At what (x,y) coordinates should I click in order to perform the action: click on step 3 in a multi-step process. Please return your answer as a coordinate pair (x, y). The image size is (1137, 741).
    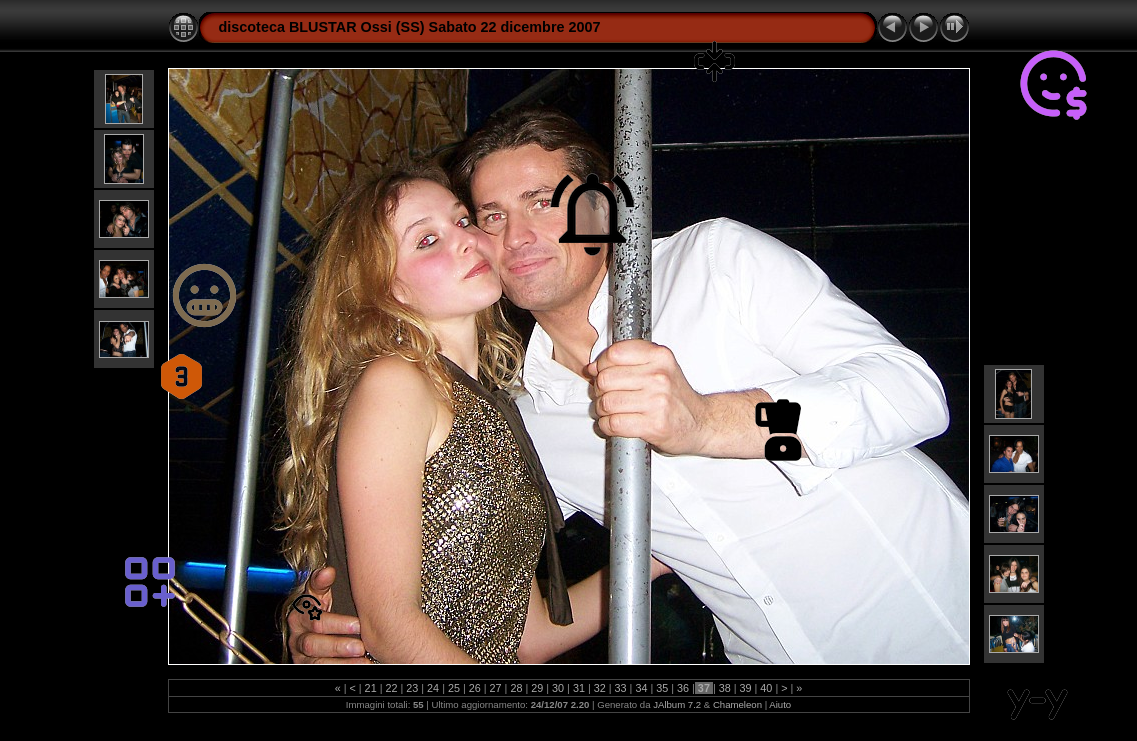
    Looking at the image, I should click on (181, 376).